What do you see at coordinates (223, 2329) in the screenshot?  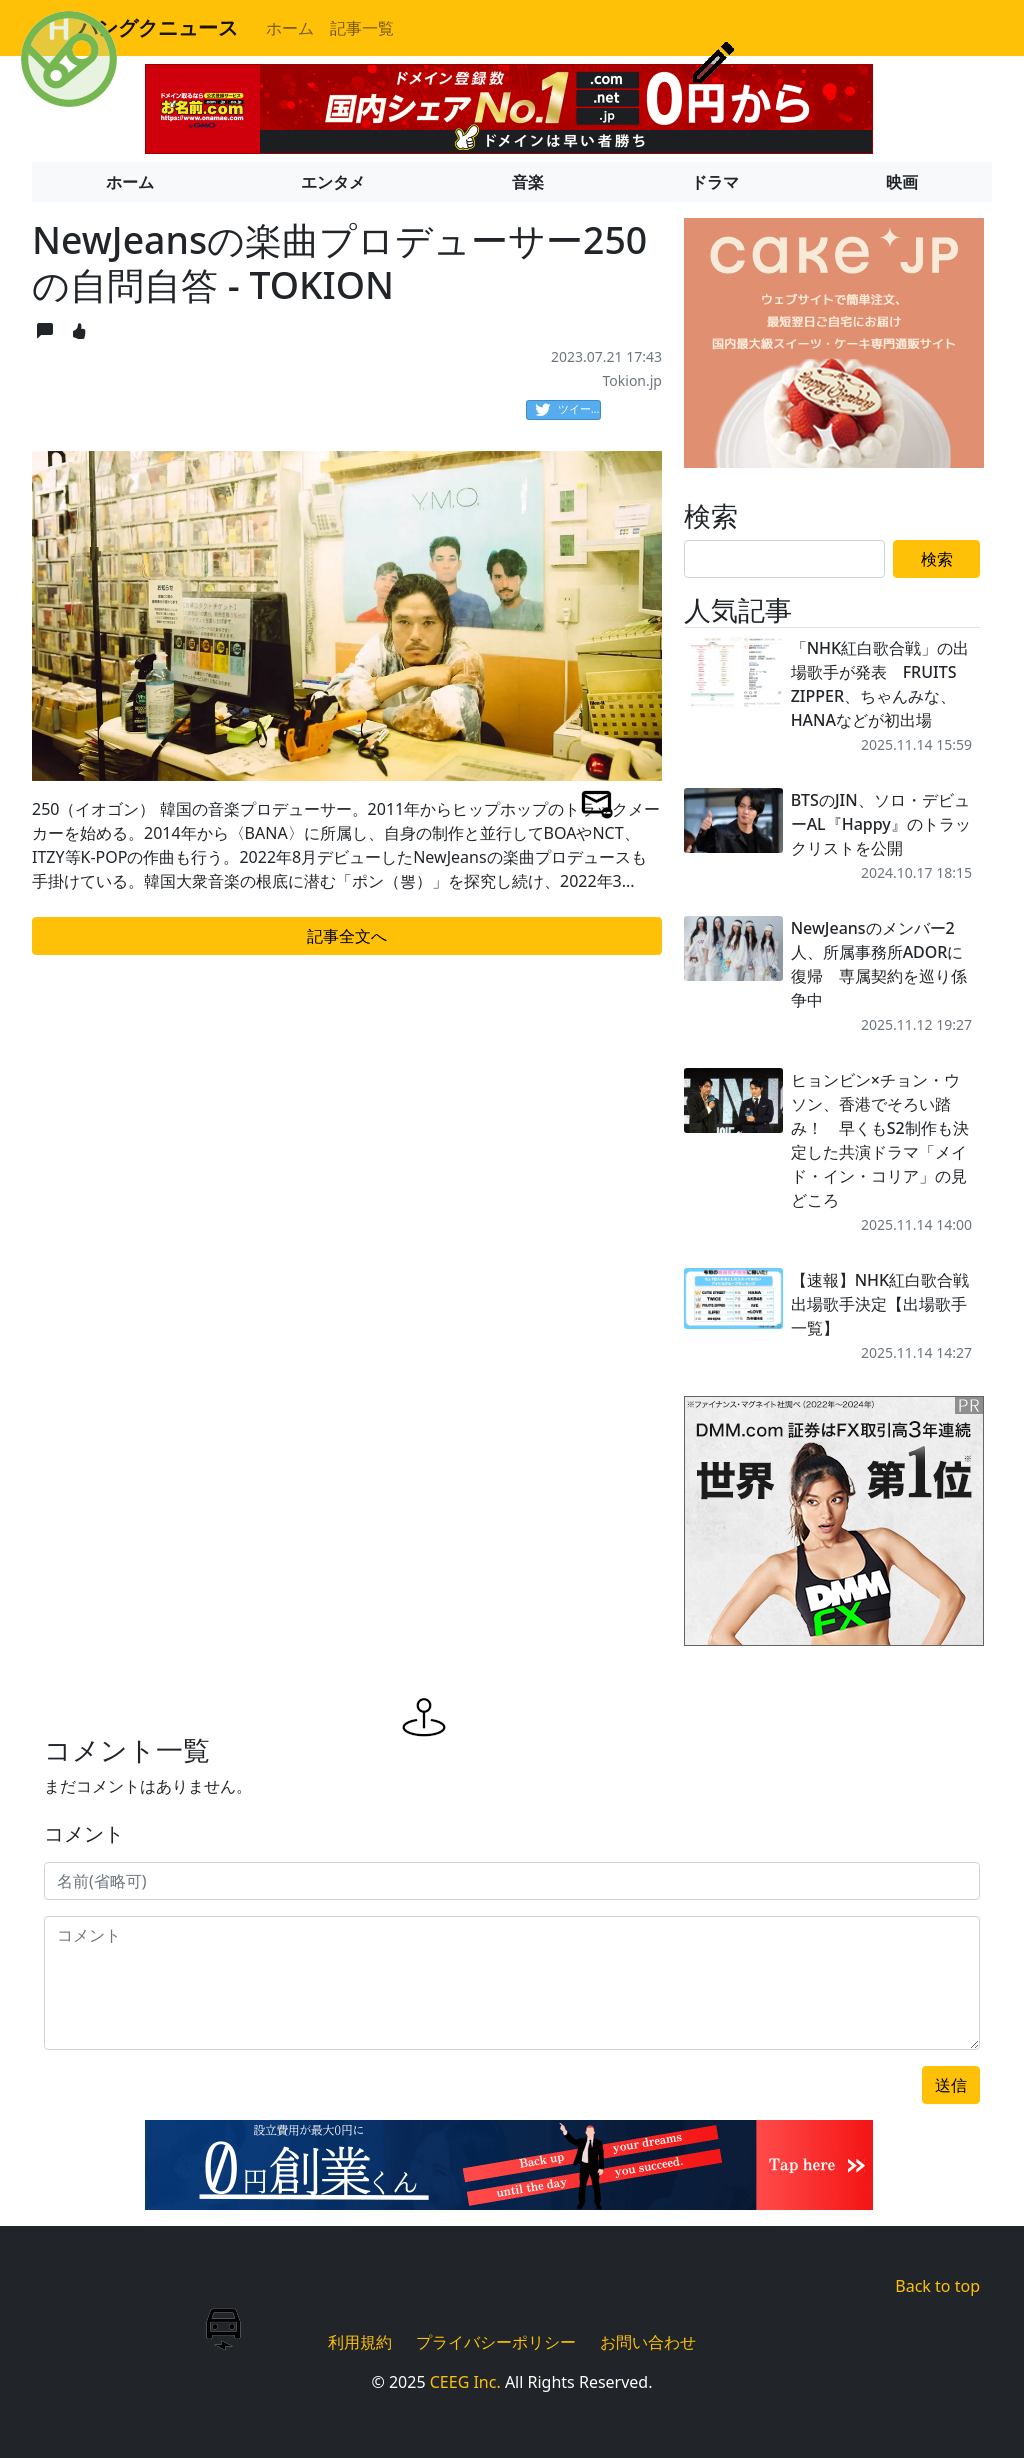 I see `find nearby electric vehicle charging stations` at bounding box center [223, 2329].